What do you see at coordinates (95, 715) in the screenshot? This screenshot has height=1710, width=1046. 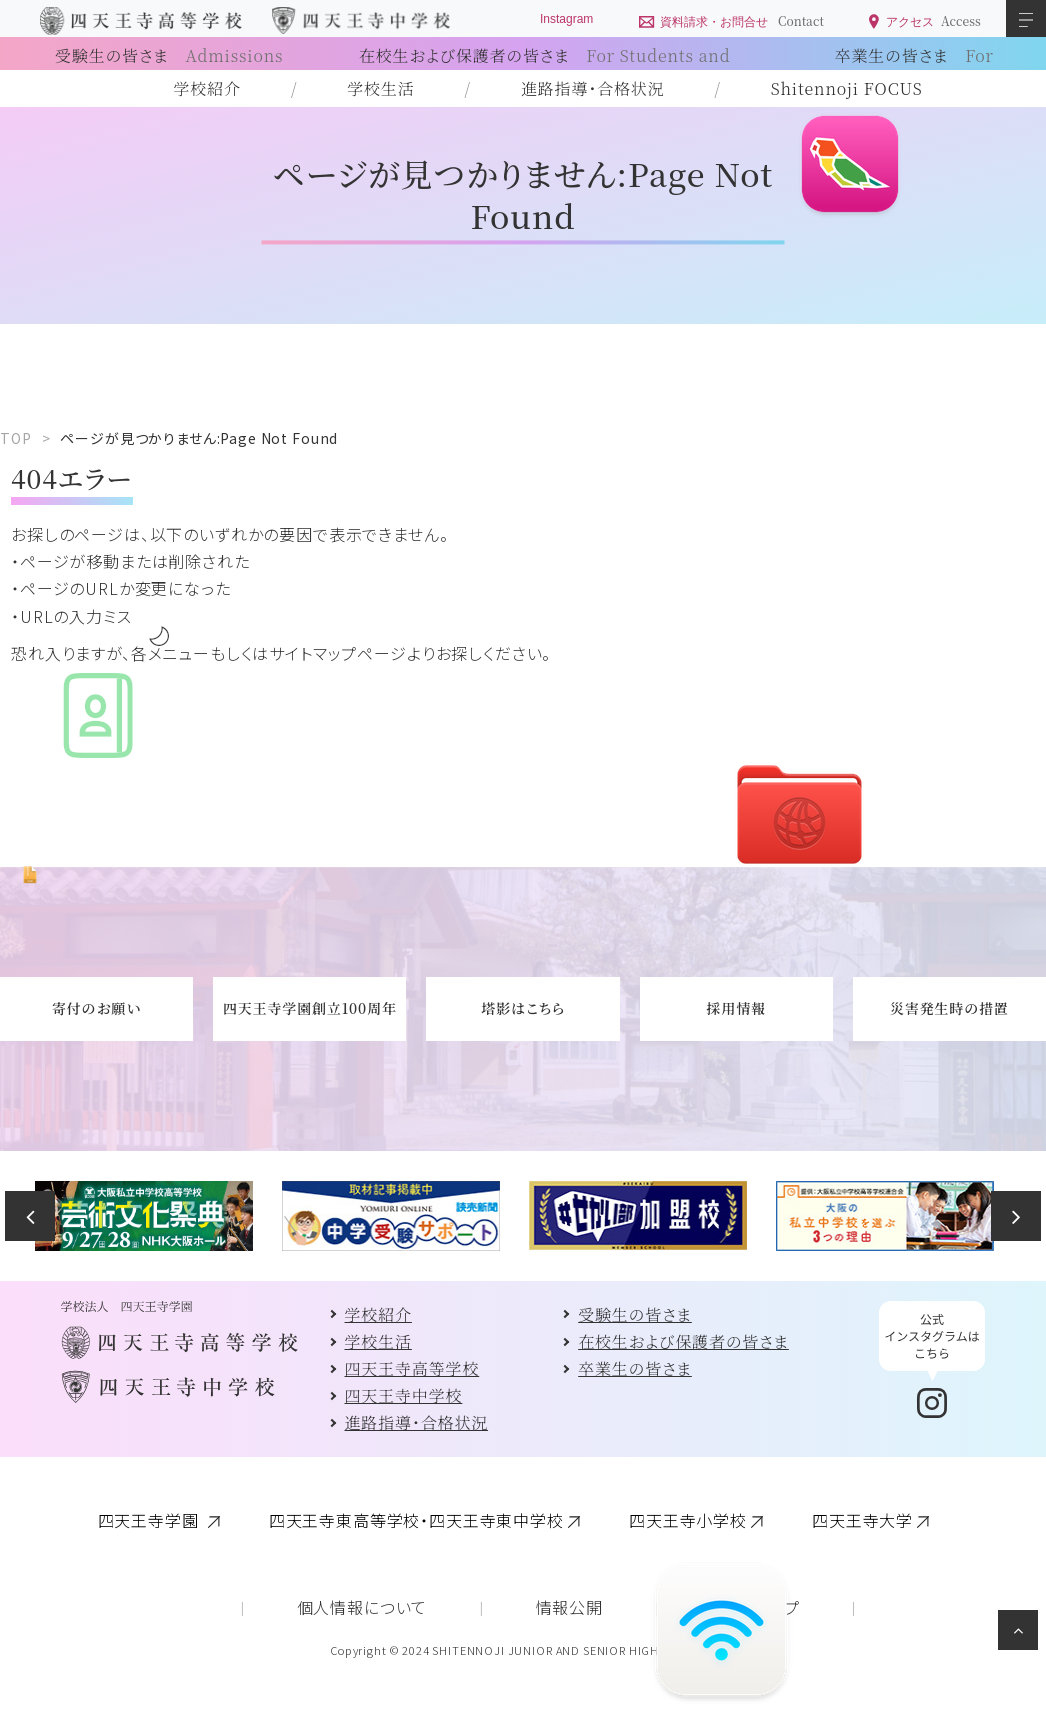 I see `open contacts app` at bounding box center [95, 715].